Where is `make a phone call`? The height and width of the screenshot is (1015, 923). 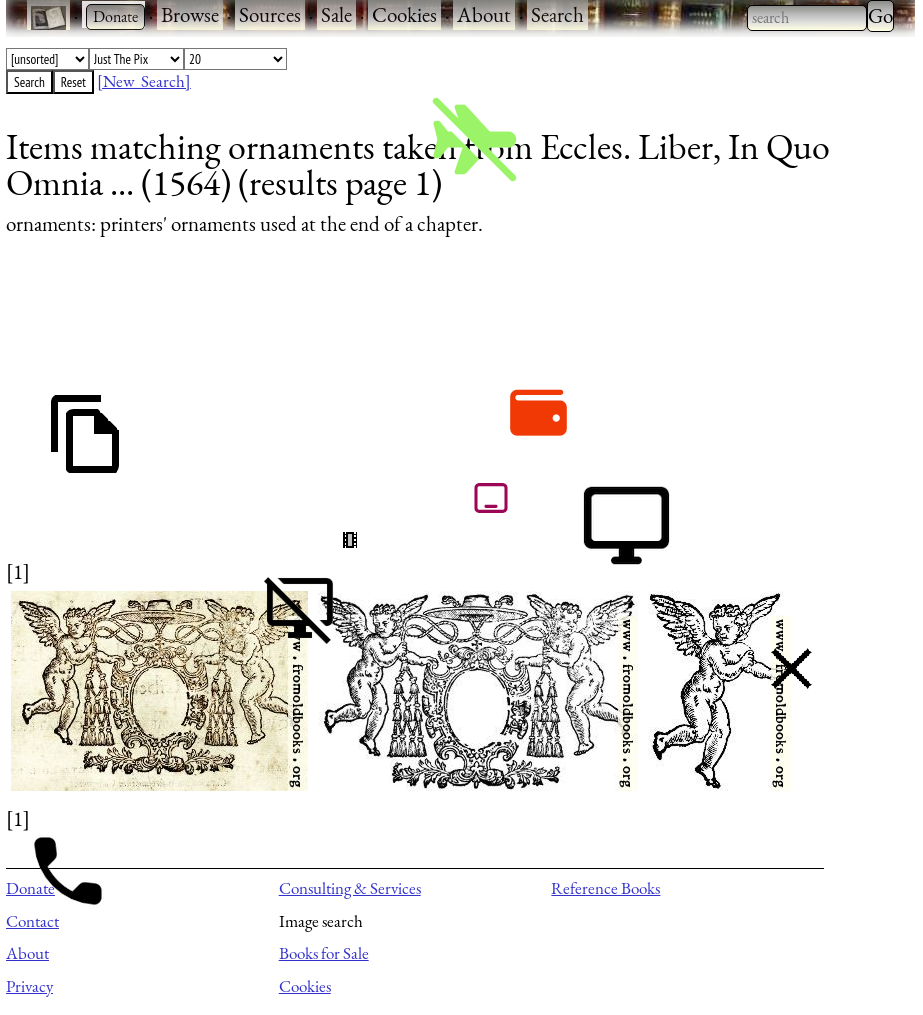 make a phone call is located at coordinates (68, 871).